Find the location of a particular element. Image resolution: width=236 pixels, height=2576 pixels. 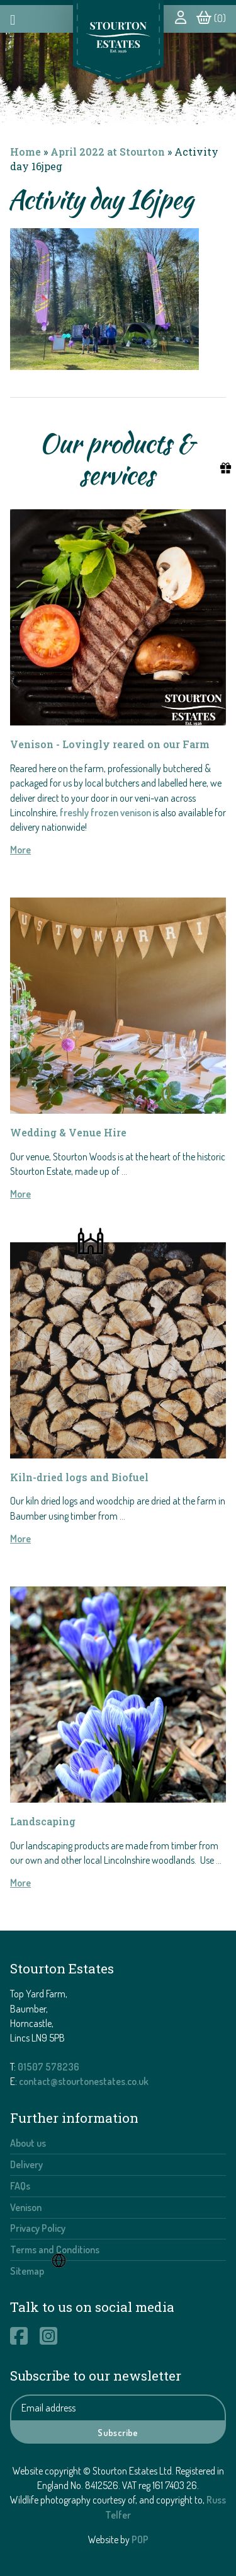

switch to global or international settings is located at coordinates (59, 2260).